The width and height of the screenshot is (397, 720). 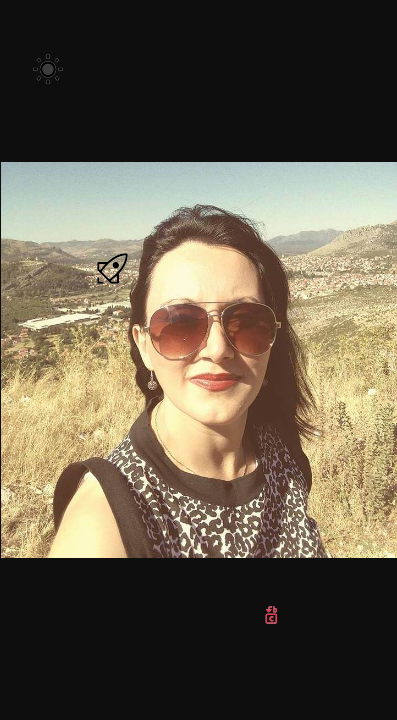 I want to click on toggle light mode or bright theme, so click(x=48, y=70).